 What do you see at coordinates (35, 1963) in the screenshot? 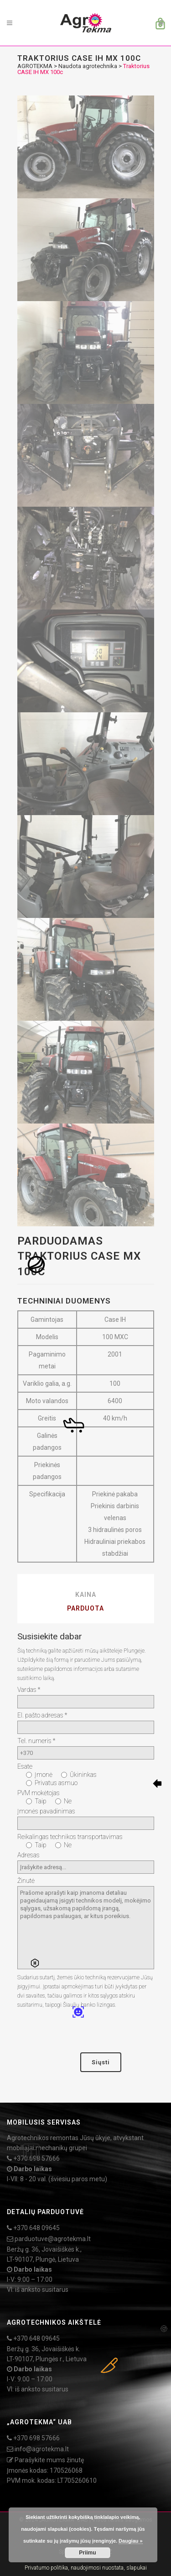
I see `indicates a hospital or medical facility` at bounding box center [35, 1963].